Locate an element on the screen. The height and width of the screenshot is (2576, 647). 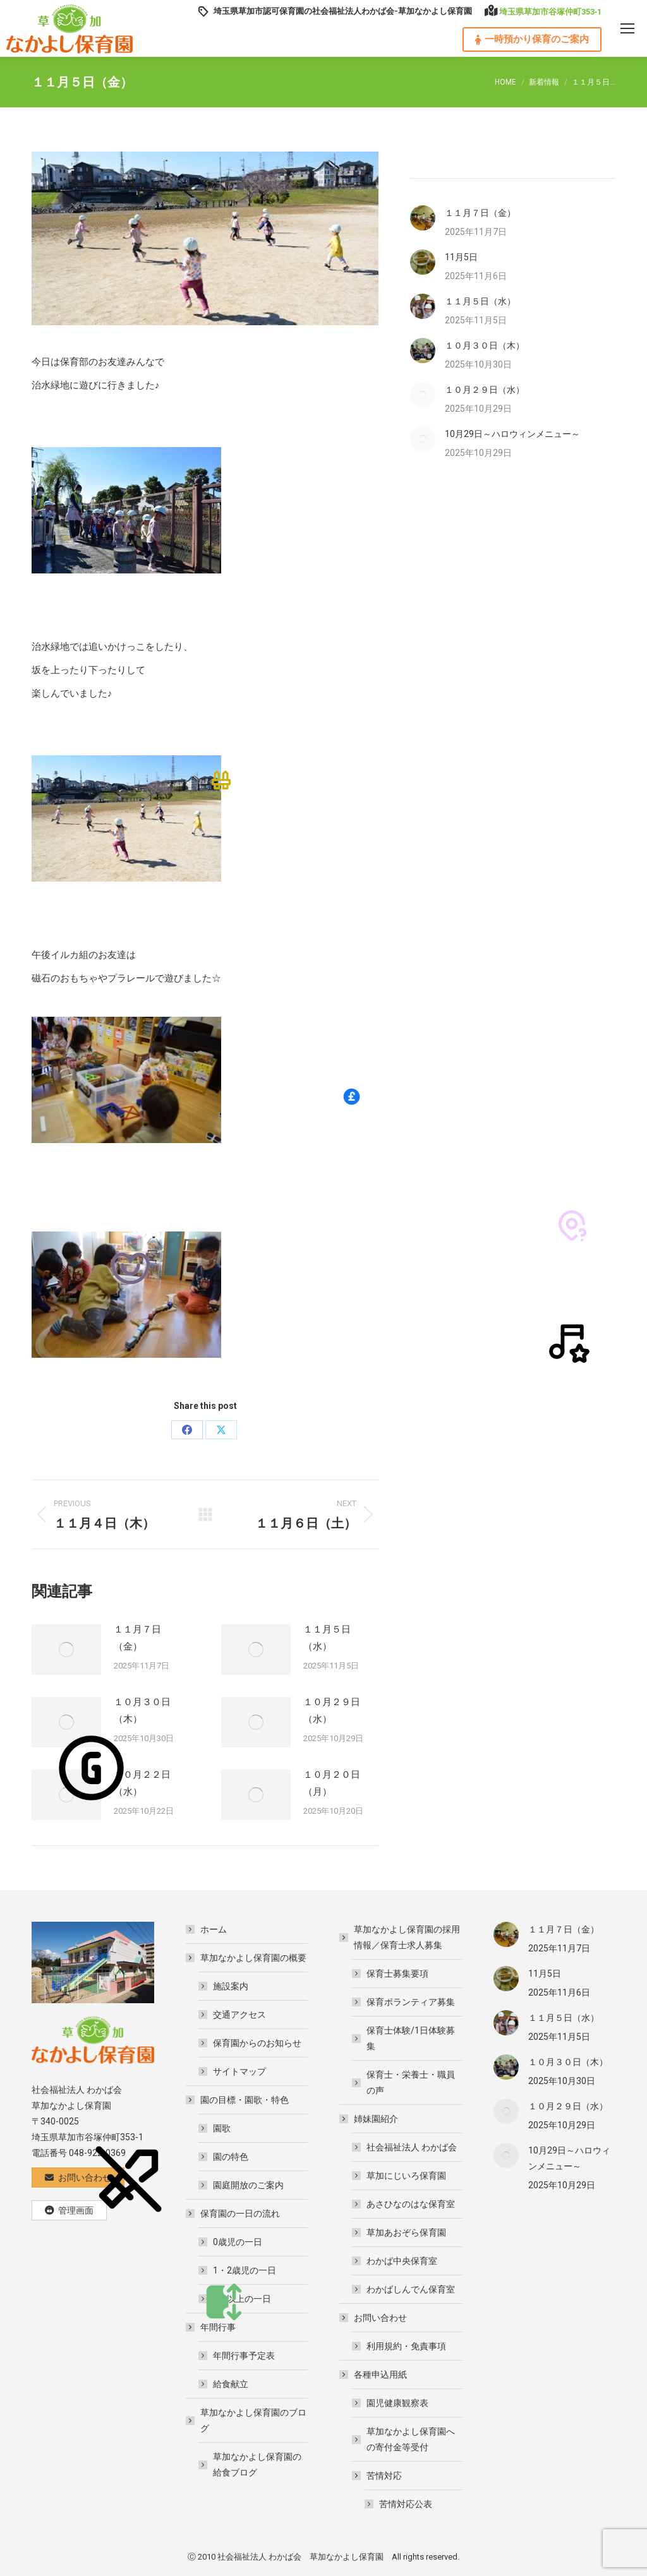
add song to favorites is located at coordinates (568, 1341).